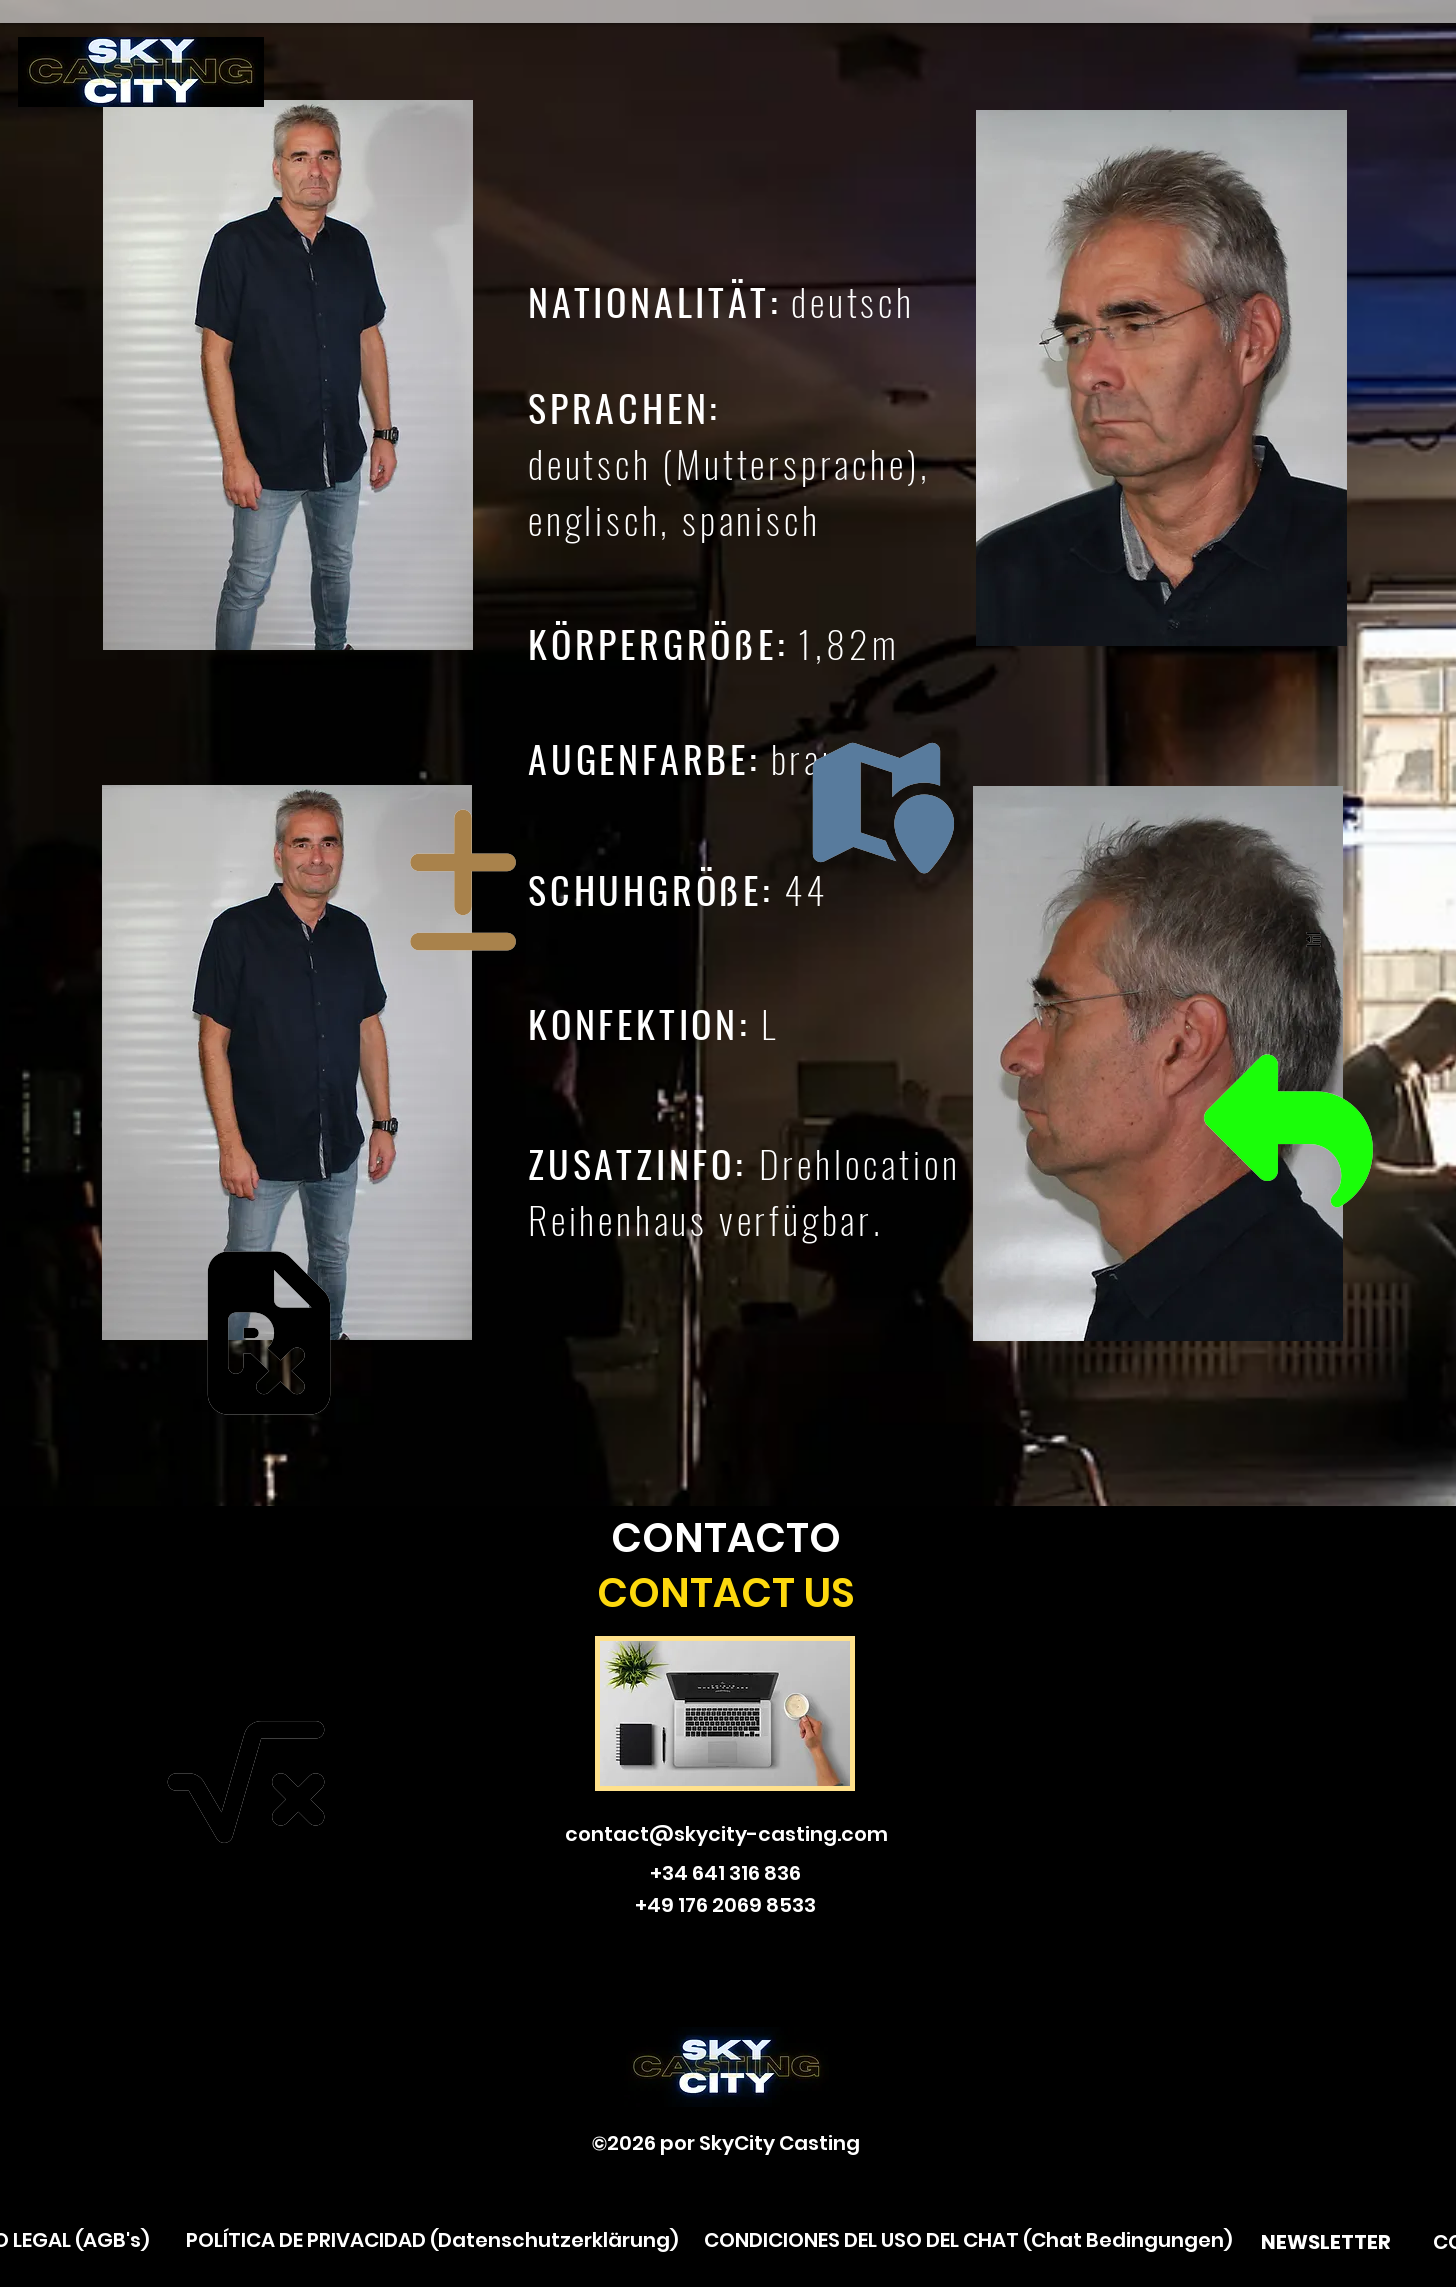 The image size is (1456, 2287). What do you see at coordinates (1313, 939) in the screenshot?
I see `decrease text indentation` at bounding box center [1313, 939].